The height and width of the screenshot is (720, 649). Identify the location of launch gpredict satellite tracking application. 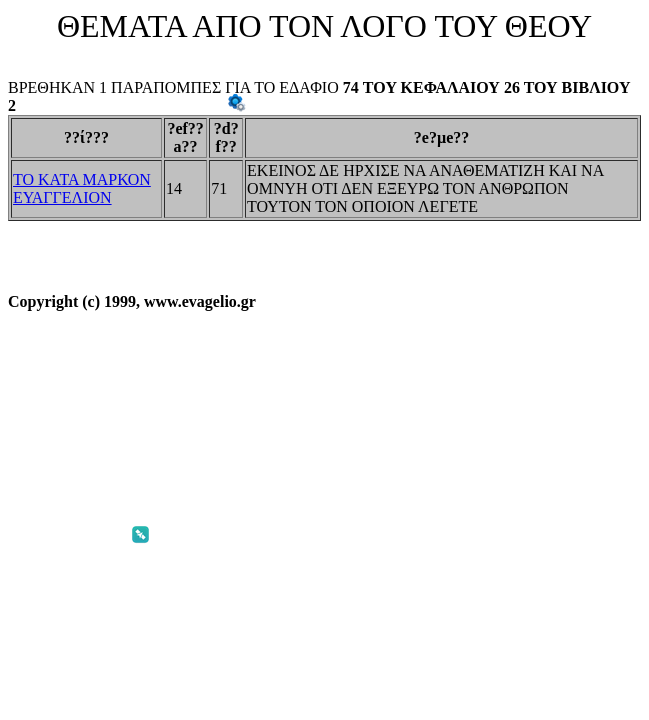
(140, 534).